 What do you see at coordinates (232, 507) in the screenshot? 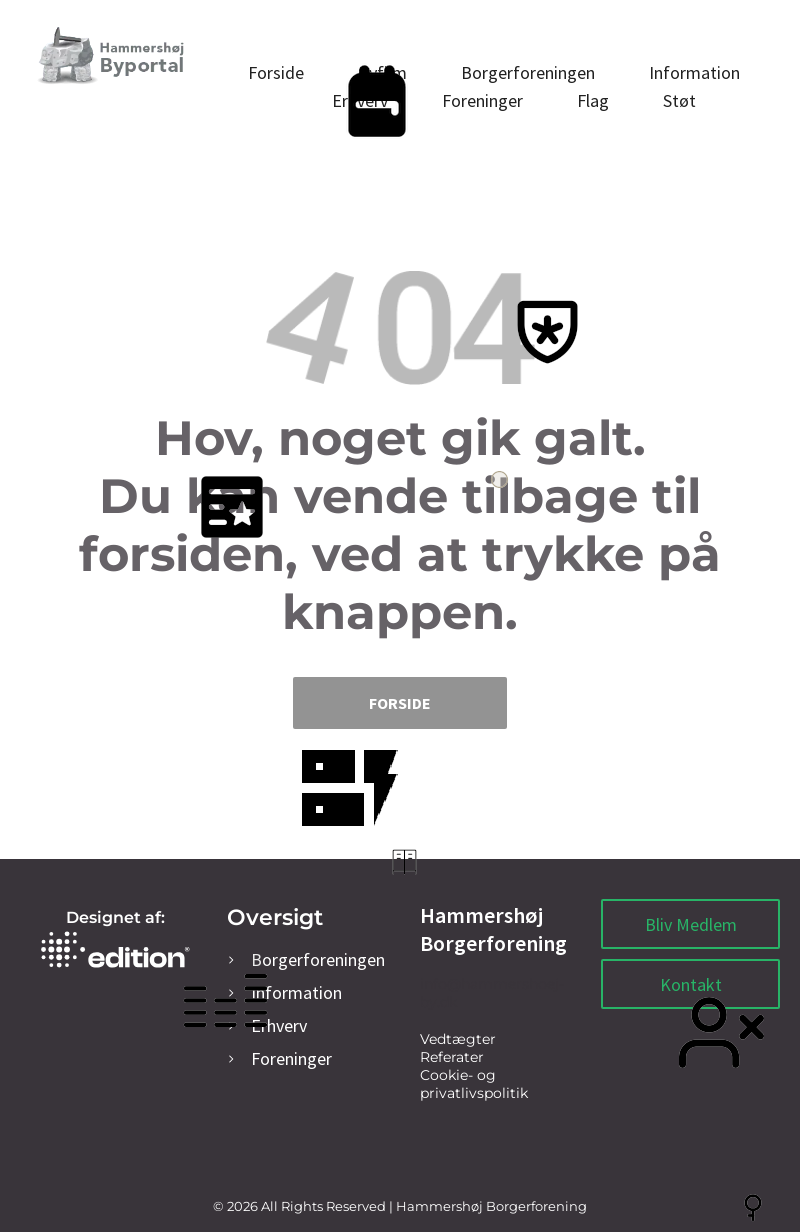
I see `view your favorites list` at bounding box center [232, 507].